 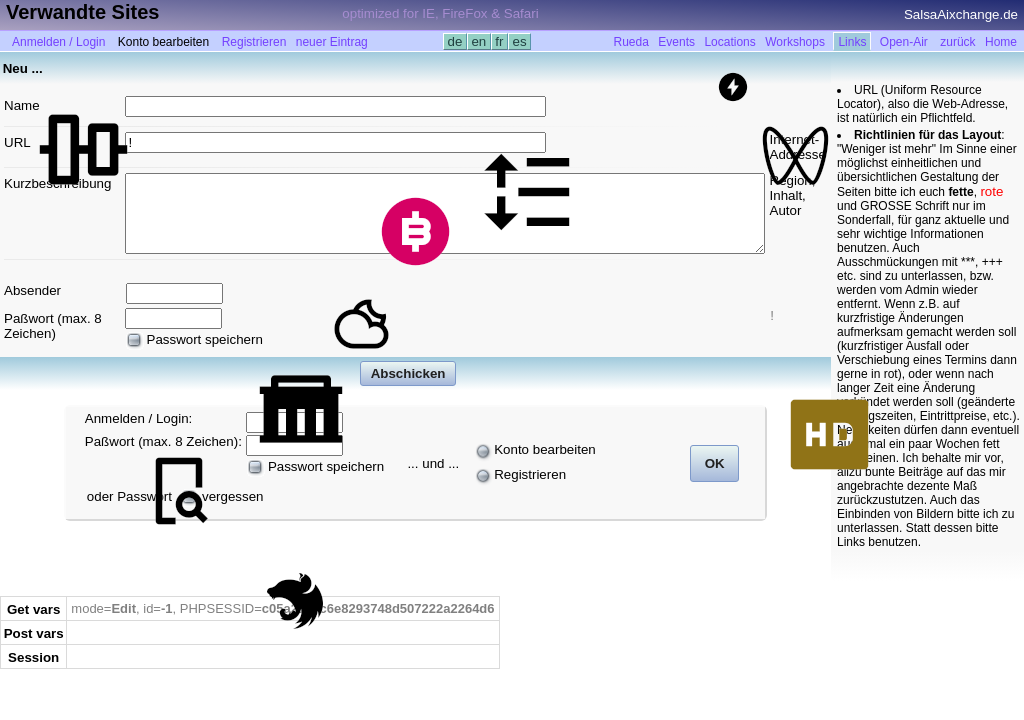 What do you see at coordinates (83, 149) in the screenshot?
I see `align items to vertical center` at bounding box center [83, 149].